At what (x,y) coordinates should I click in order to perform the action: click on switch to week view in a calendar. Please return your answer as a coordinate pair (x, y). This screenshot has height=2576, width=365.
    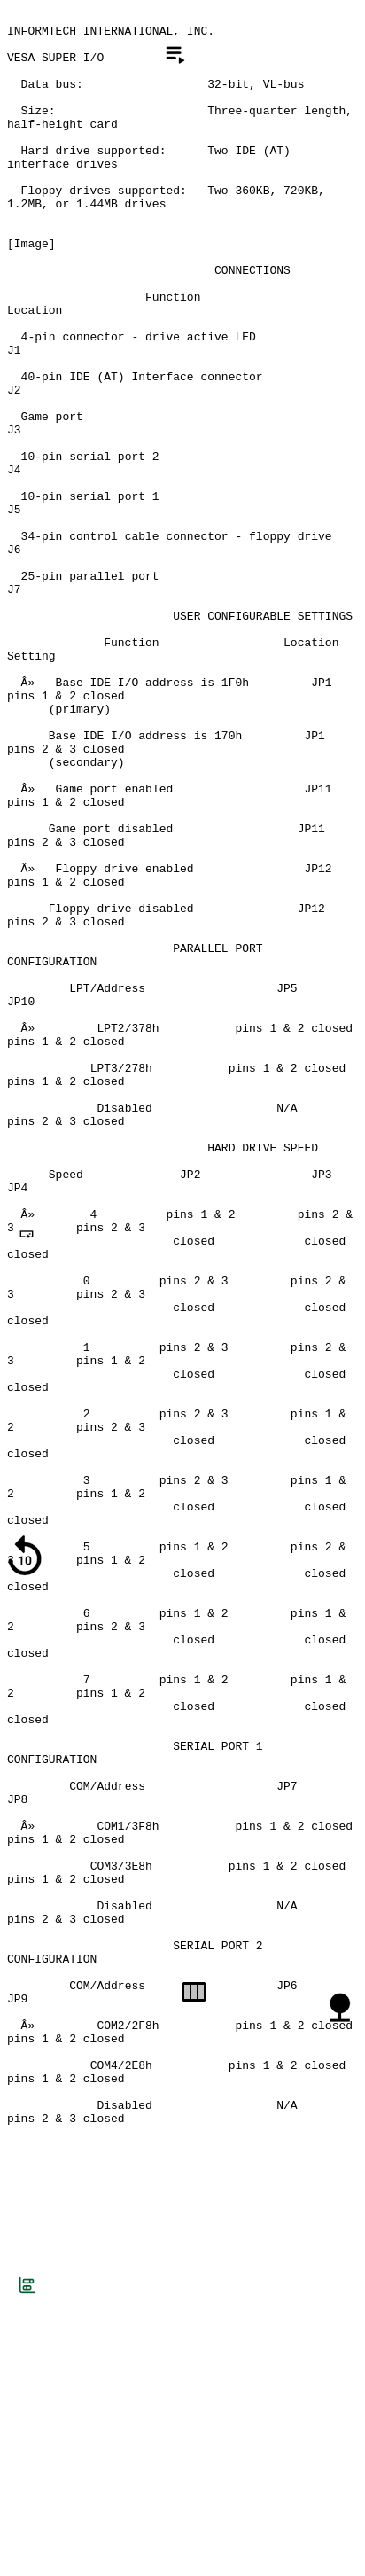
    Looking at the image, I should click on (194, 1992).